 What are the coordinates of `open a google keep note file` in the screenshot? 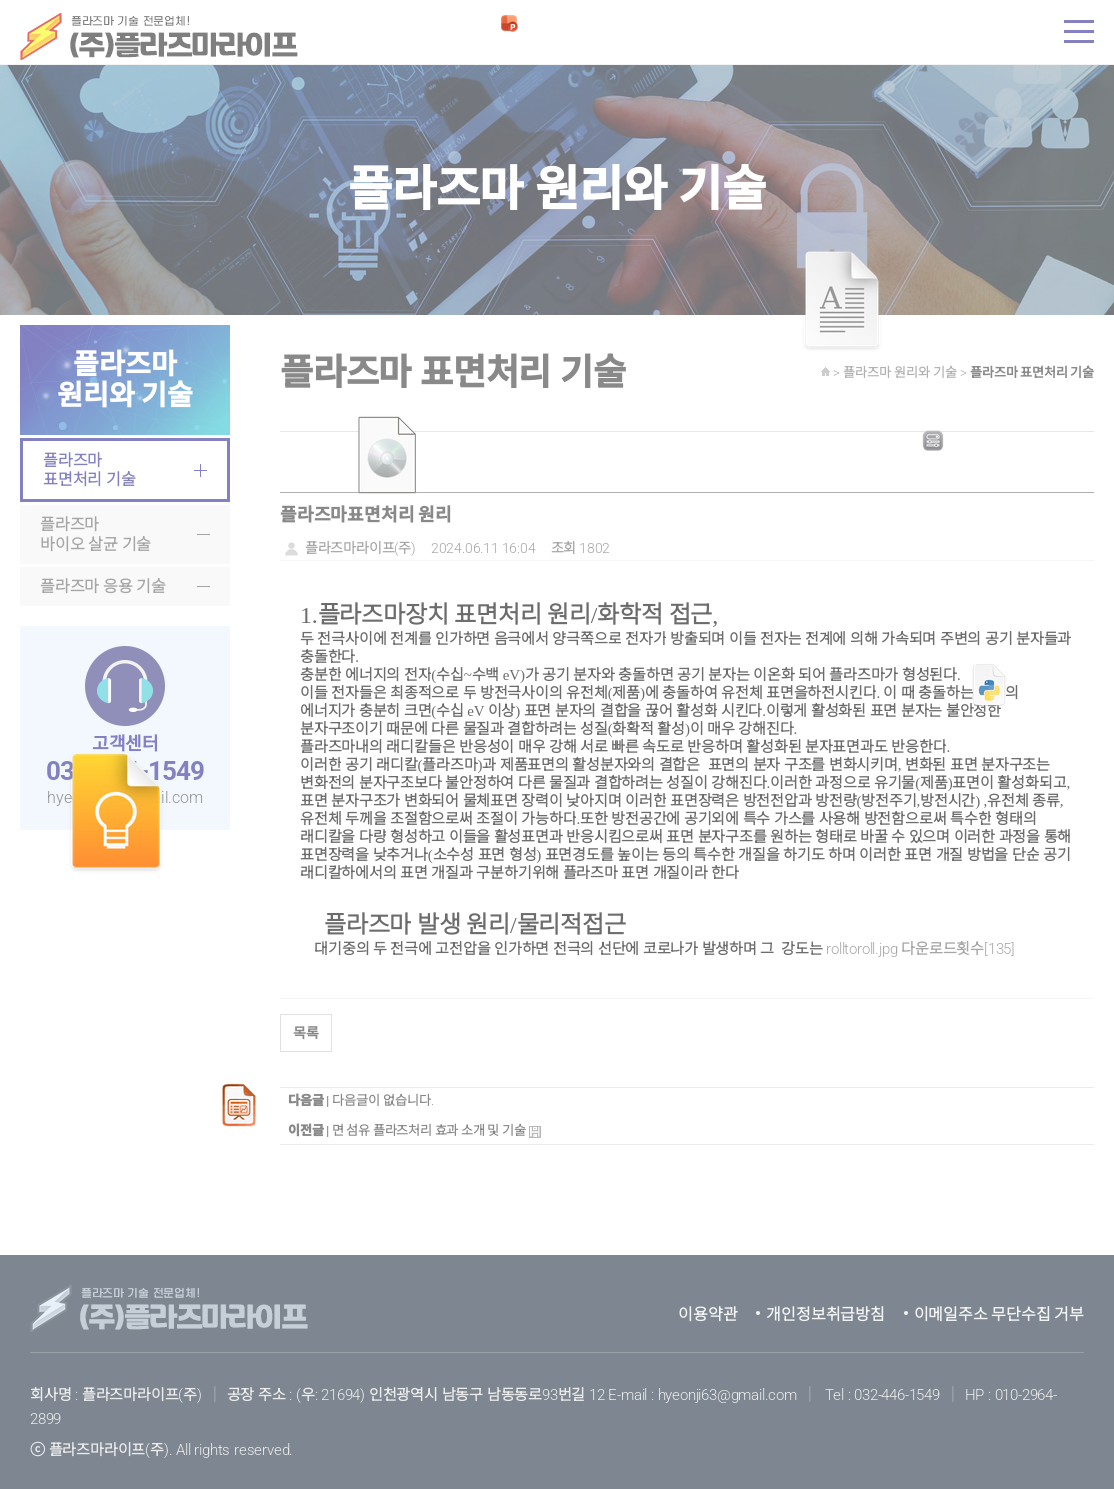 It's located at (116, 813).